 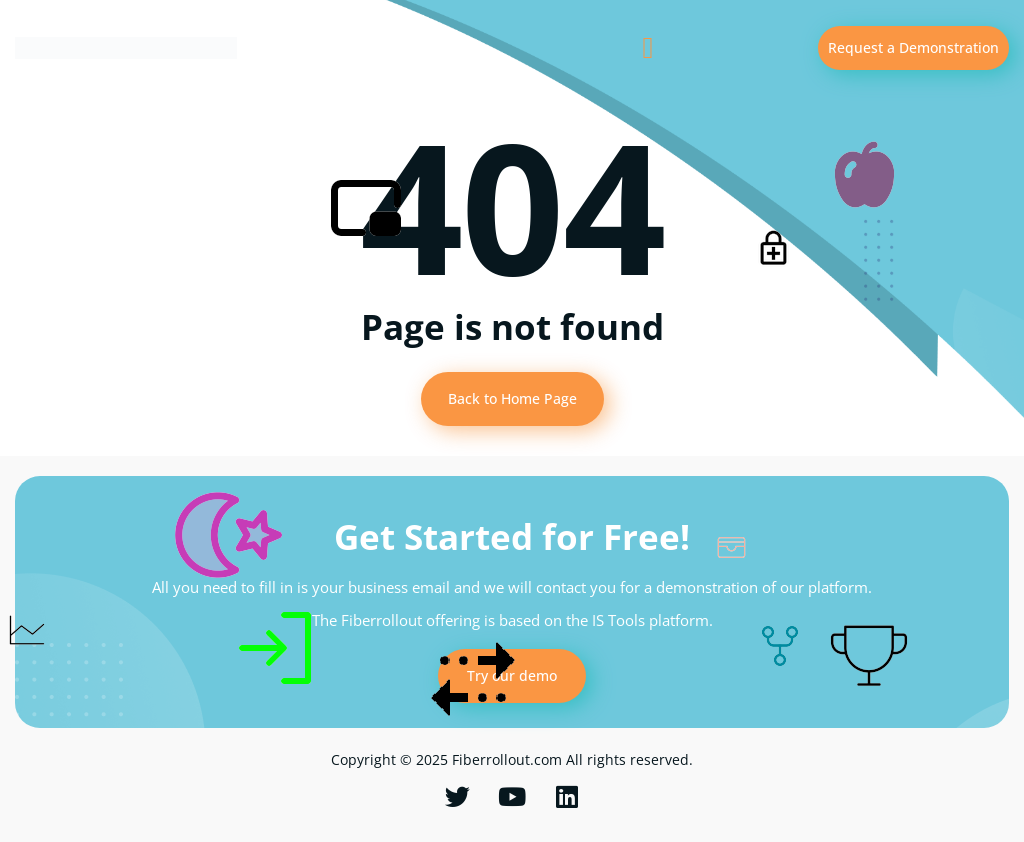 What do you see at coordinates (773, 248) in the screenshot?
I see `enable enhanced encryption for added security` at bounding box center [773, 248].